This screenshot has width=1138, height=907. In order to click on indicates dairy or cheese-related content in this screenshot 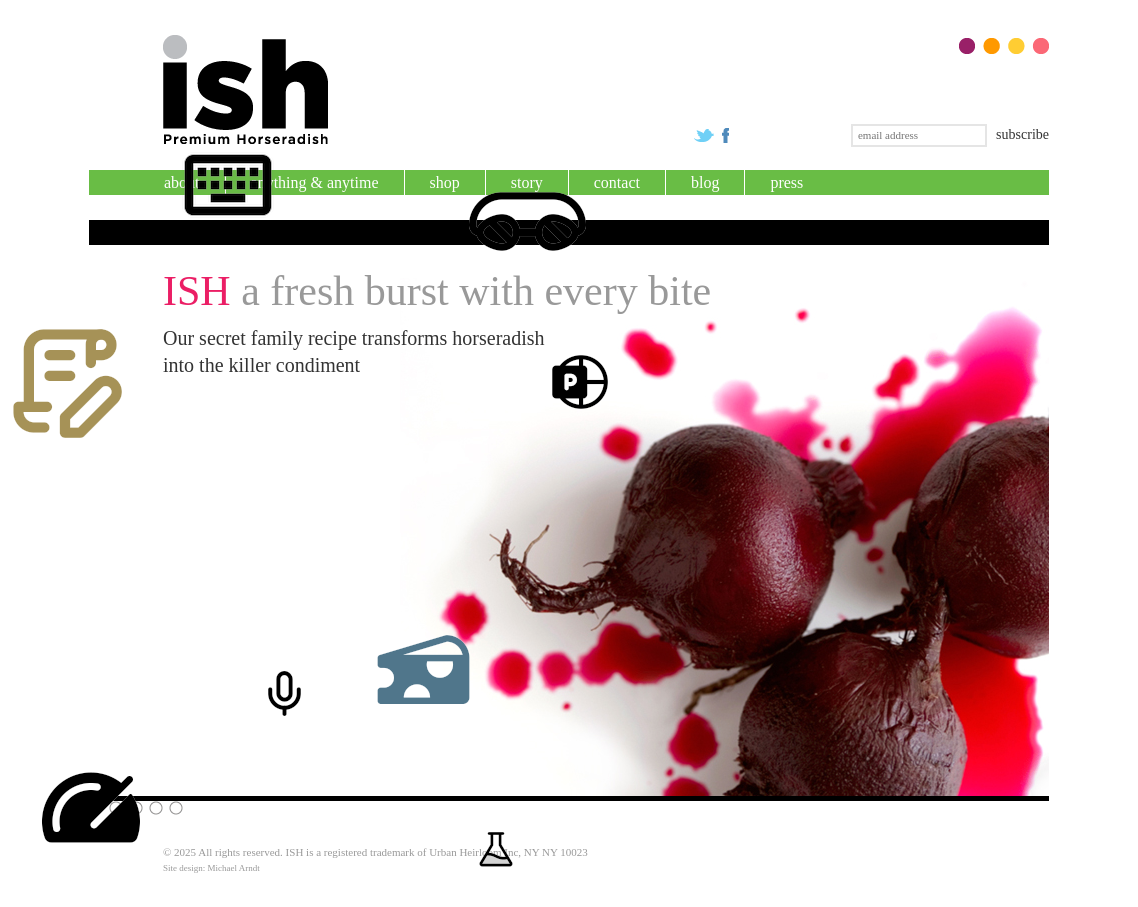, I will do `click(423, 674)`.